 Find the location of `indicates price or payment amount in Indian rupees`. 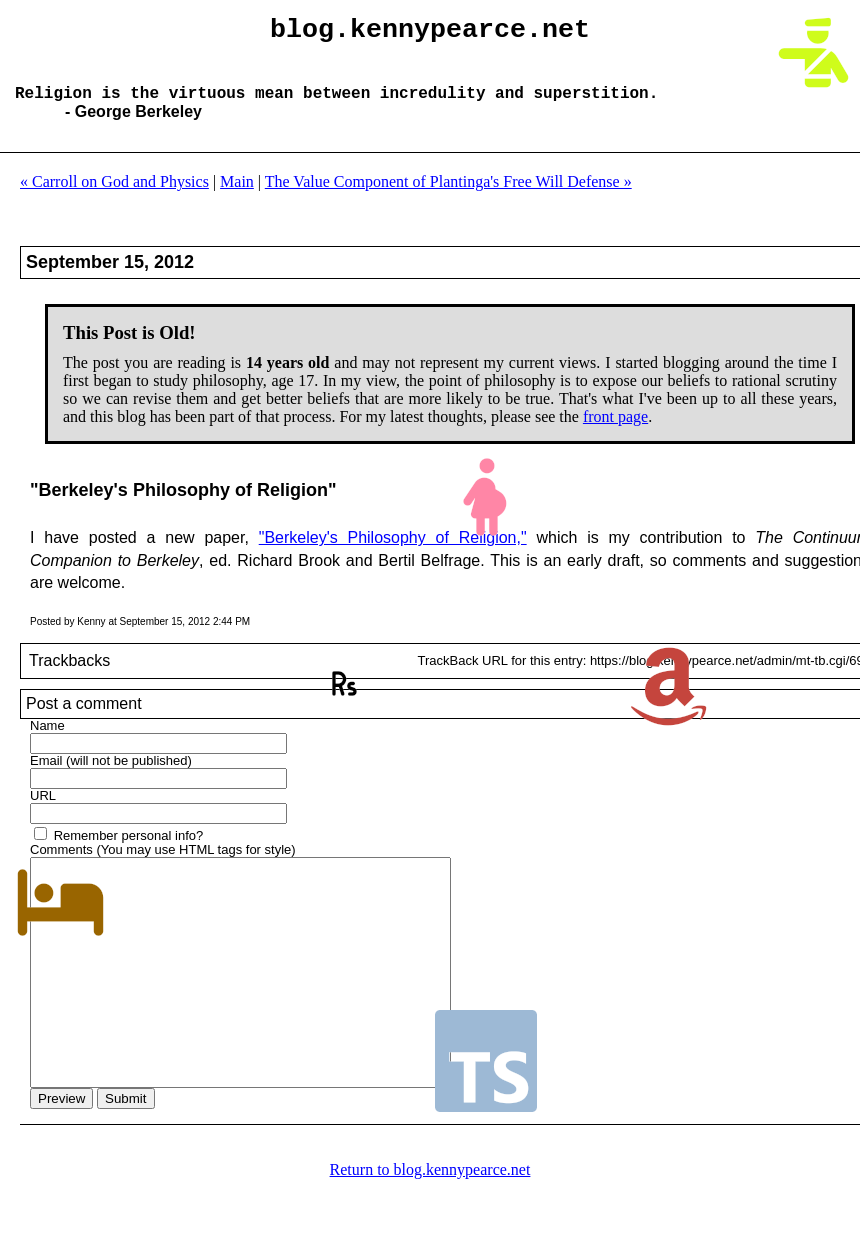

indicates price or payment amount in Indian rupees is located at coordinates (344, 683).